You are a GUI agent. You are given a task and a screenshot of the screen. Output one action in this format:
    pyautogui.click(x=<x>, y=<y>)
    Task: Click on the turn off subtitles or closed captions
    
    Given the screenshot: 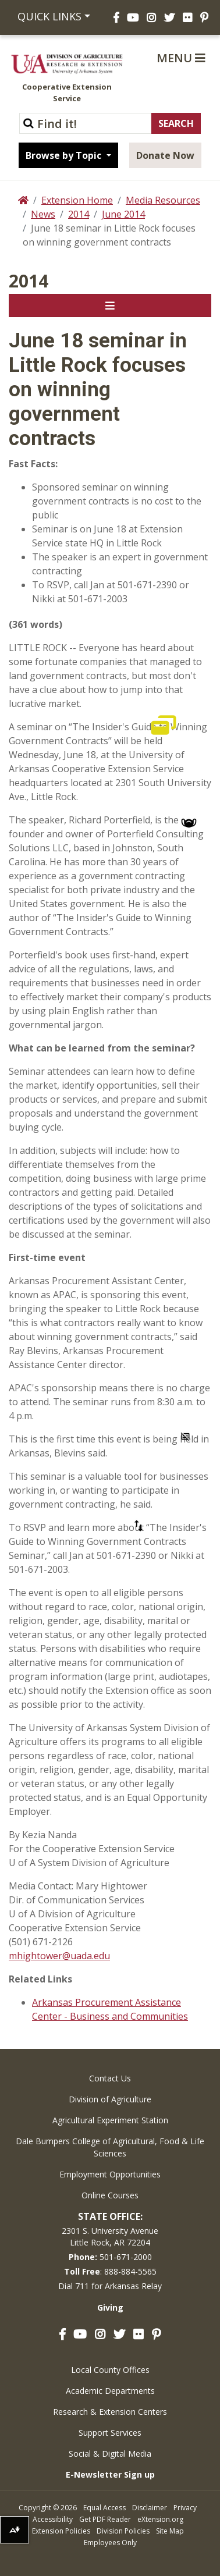 What is the action you would take?
    pyautogui.click(x=185, y=1436)
    